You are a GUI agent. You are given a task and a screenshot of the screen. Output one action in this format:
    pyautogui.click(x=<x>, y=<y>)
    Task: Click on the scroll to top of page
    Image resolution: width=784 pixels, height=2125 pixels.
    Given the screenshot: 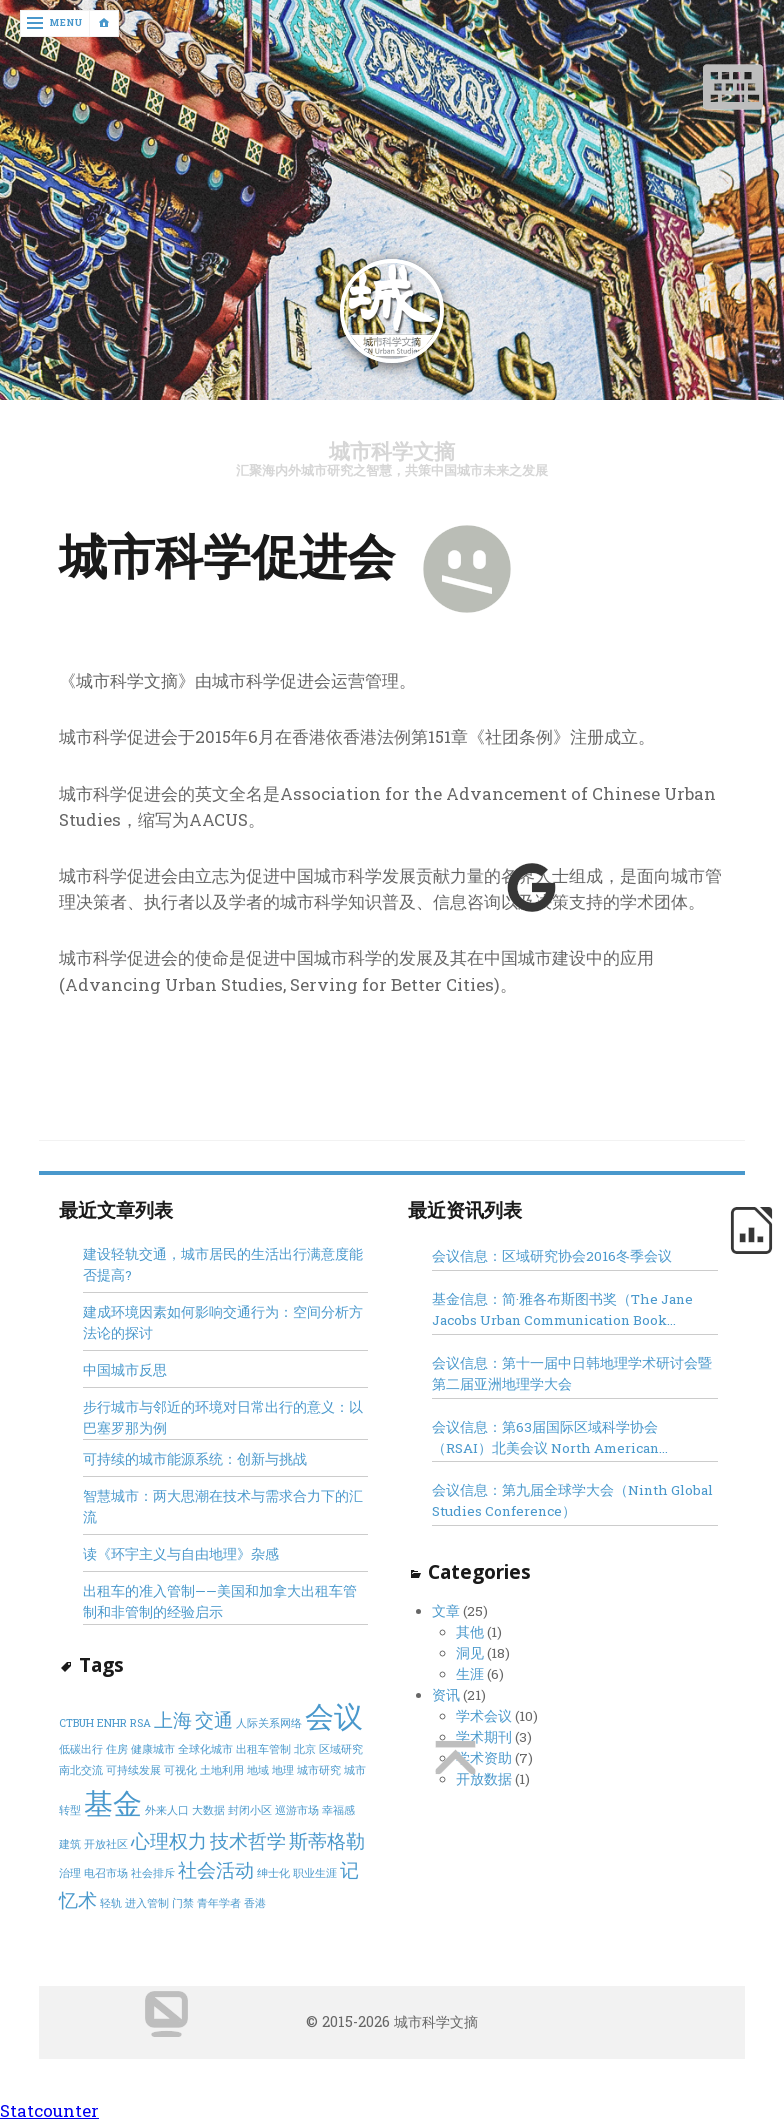 What is the action you would take?
    pyautogui.click(x=455, y=1757)
    